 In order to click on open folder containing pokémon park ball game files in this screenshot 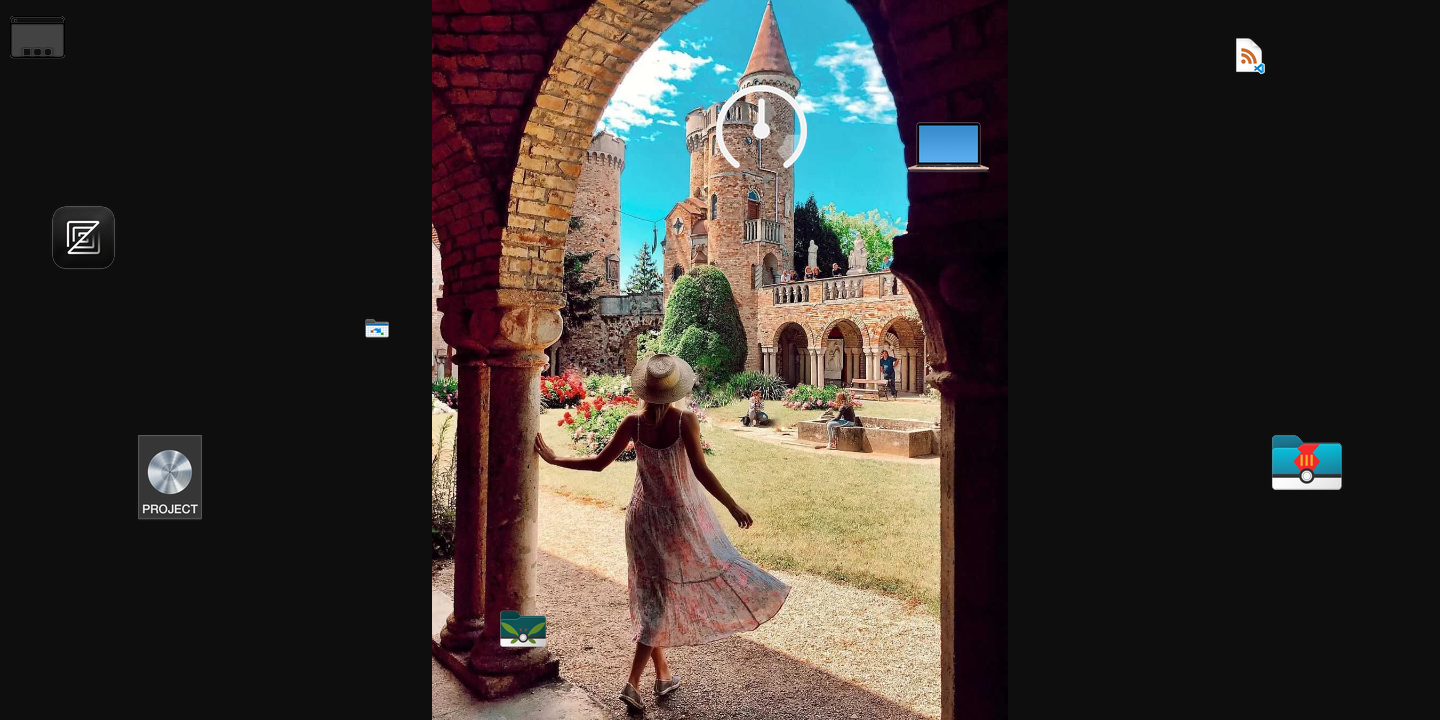, I will do `click(523, 630)`.